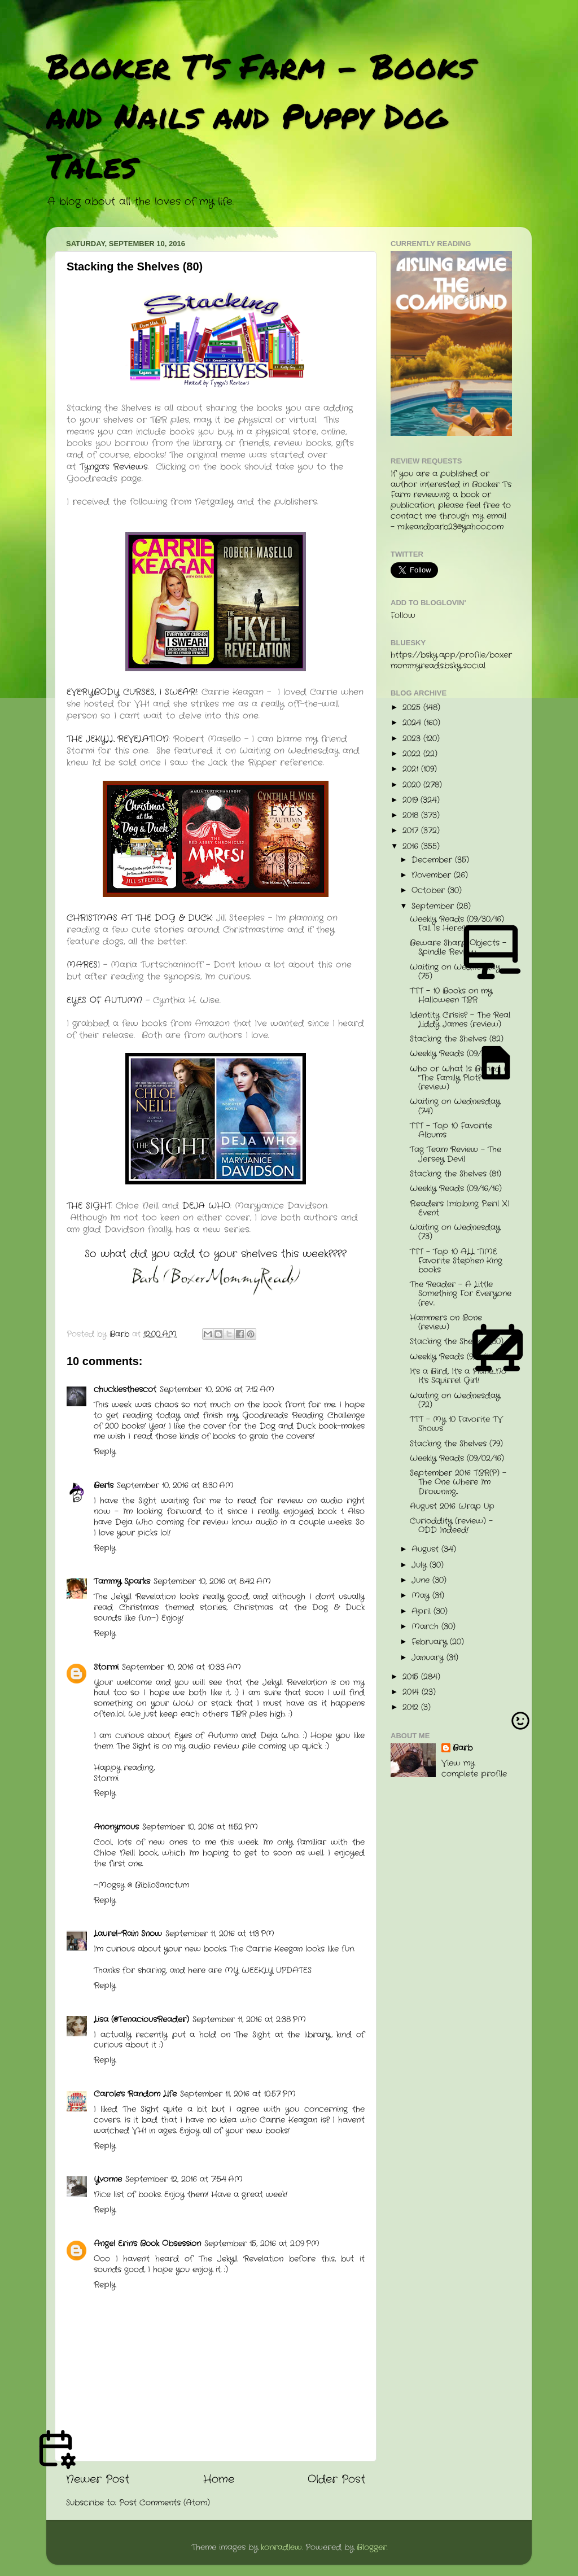 The width and height of the screenshot is (578, 2576). What do you see at coordinates (496, 1062) in the screenshot?
I see `manage sim card settings` at bounding box center [496, 1062].